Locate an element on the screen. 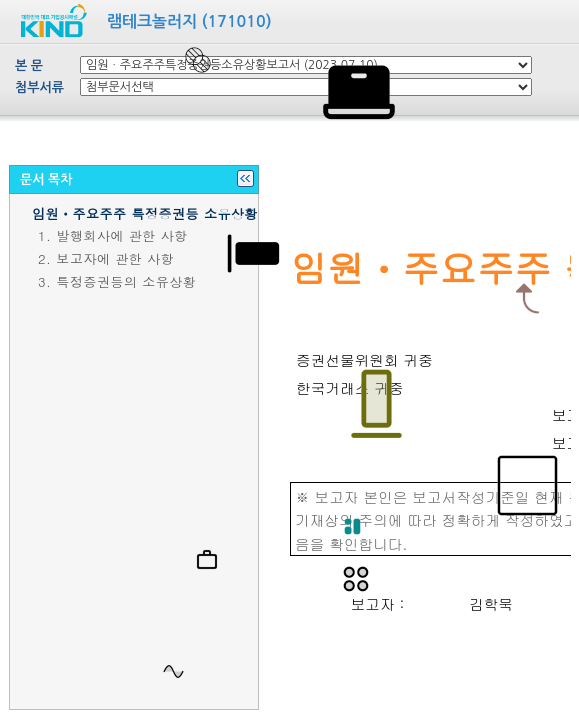 The image size is (579, 720). go back and up to previous level is located at coordinates (527, 298).